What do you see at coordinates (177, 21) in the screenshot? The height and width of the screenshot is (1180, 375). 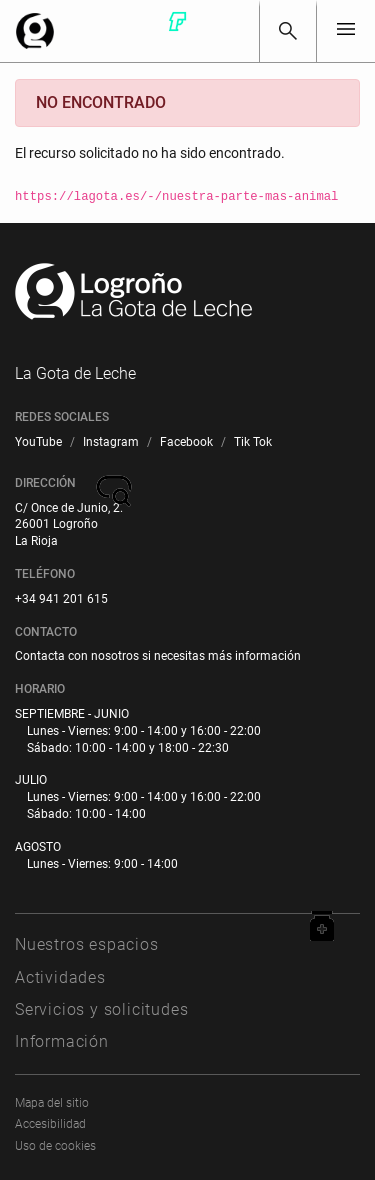 I see `check temperature or thermal readings` at bounding box center [177, 21].